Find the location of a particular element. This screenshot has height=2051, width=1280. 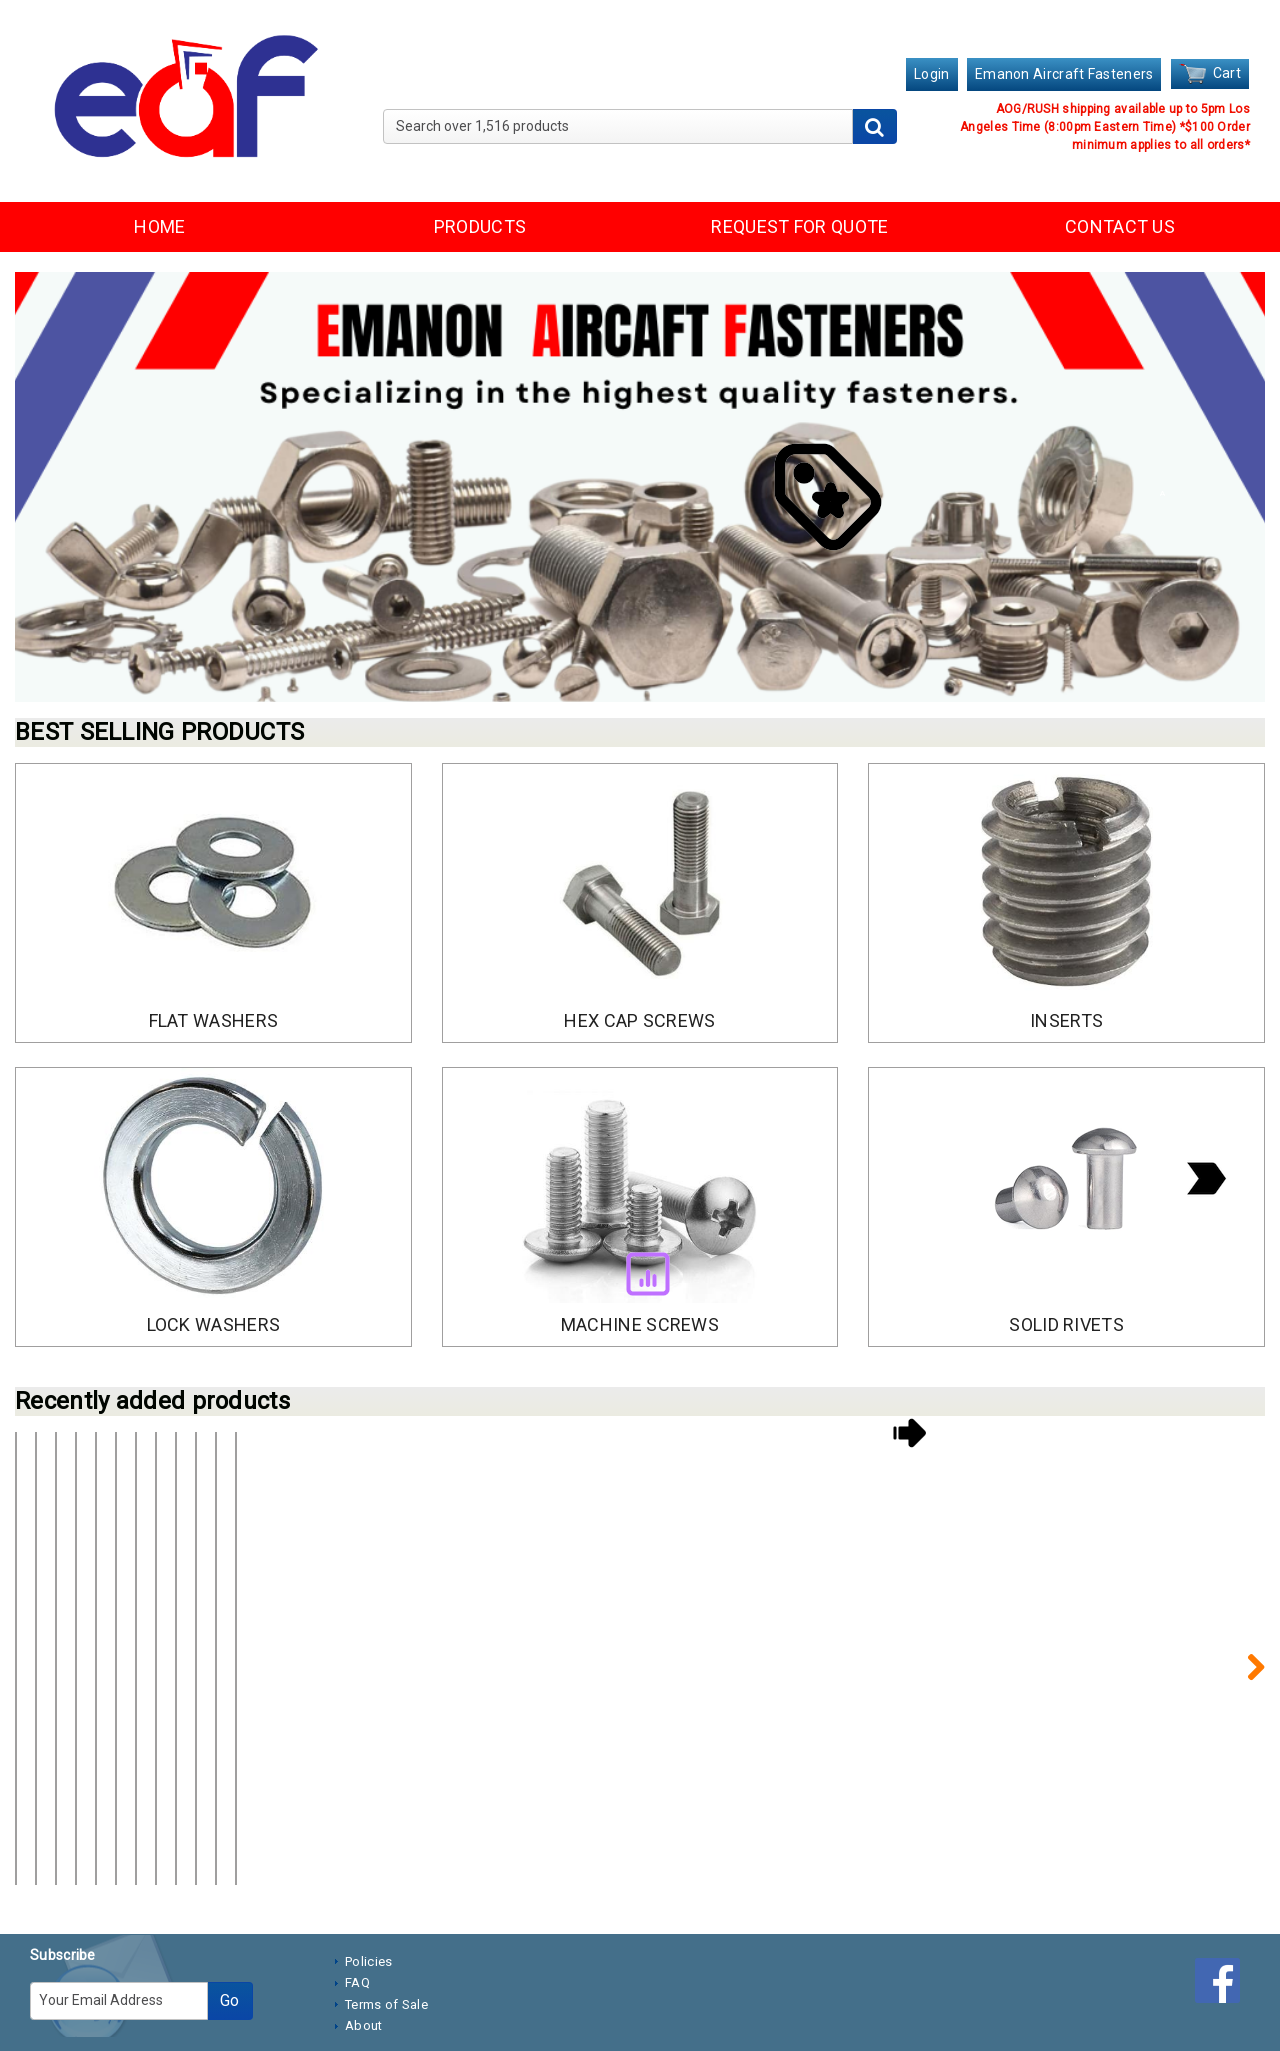

skip to end or last item is located at coordinates (910, 1433).